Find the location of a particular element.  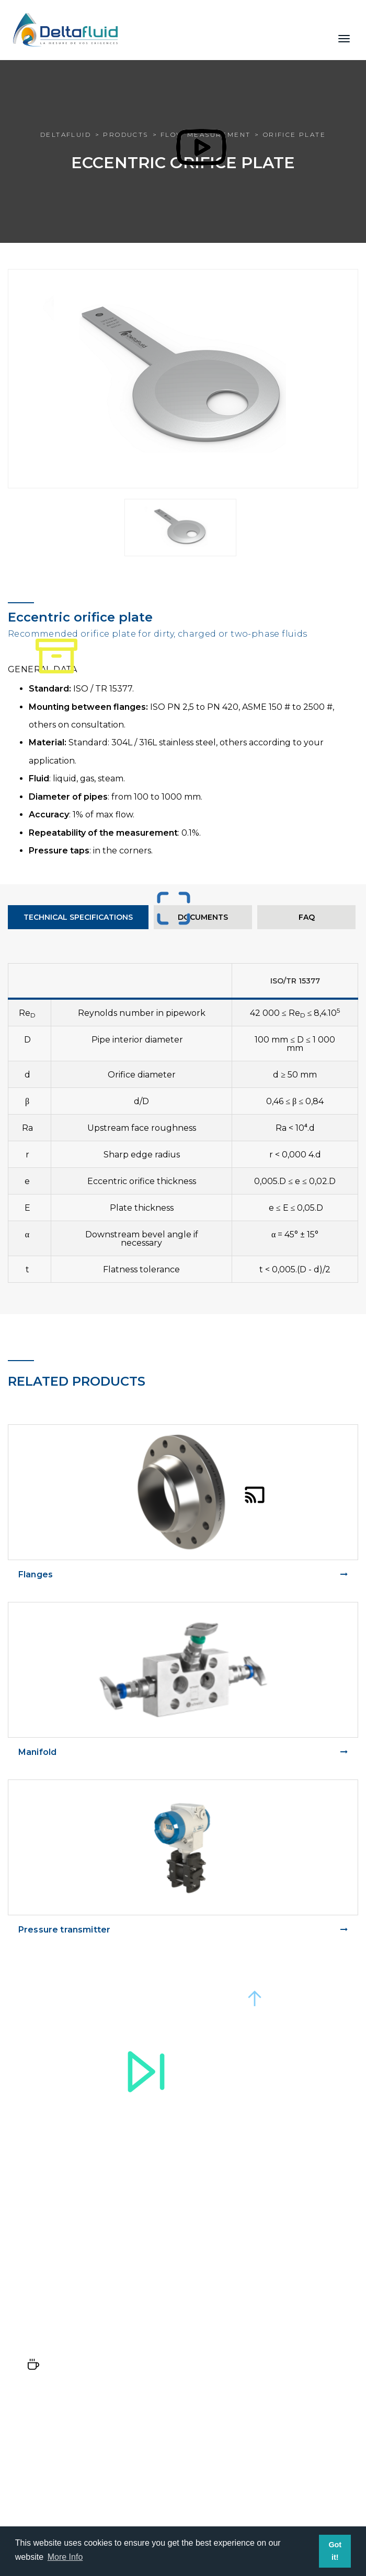

maximize window to full screen is located at coordinates (174, 908).